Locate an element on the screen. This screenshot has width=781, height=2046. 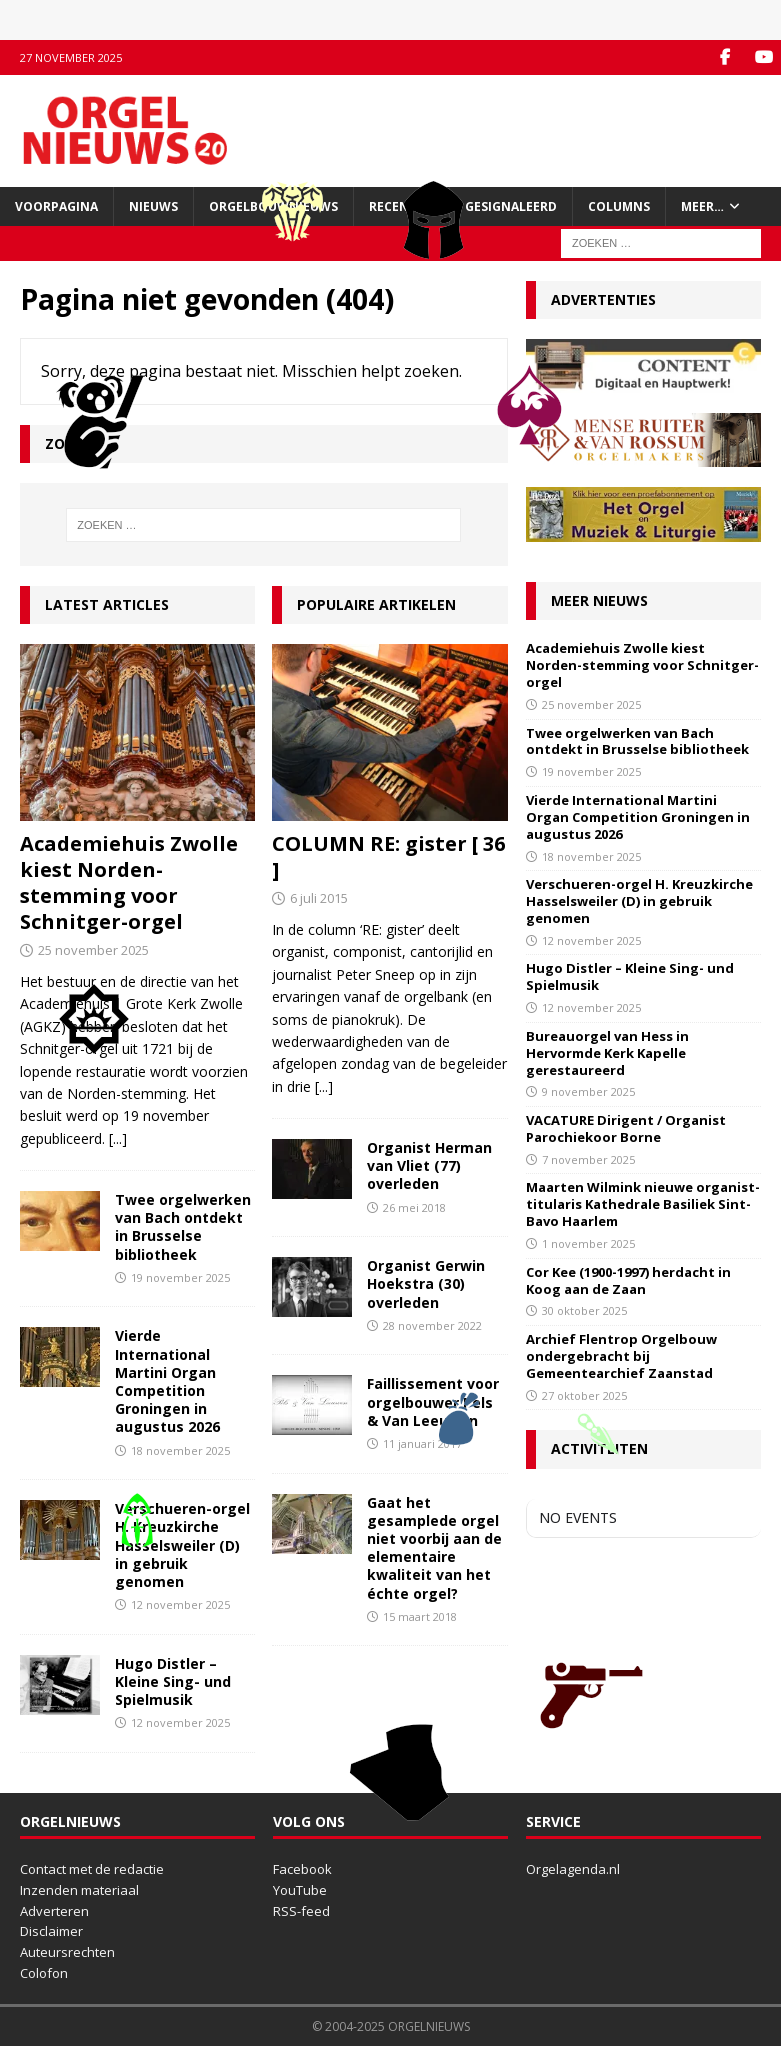
swap or exchange items in inventory is located at coordinates (459, 1418).